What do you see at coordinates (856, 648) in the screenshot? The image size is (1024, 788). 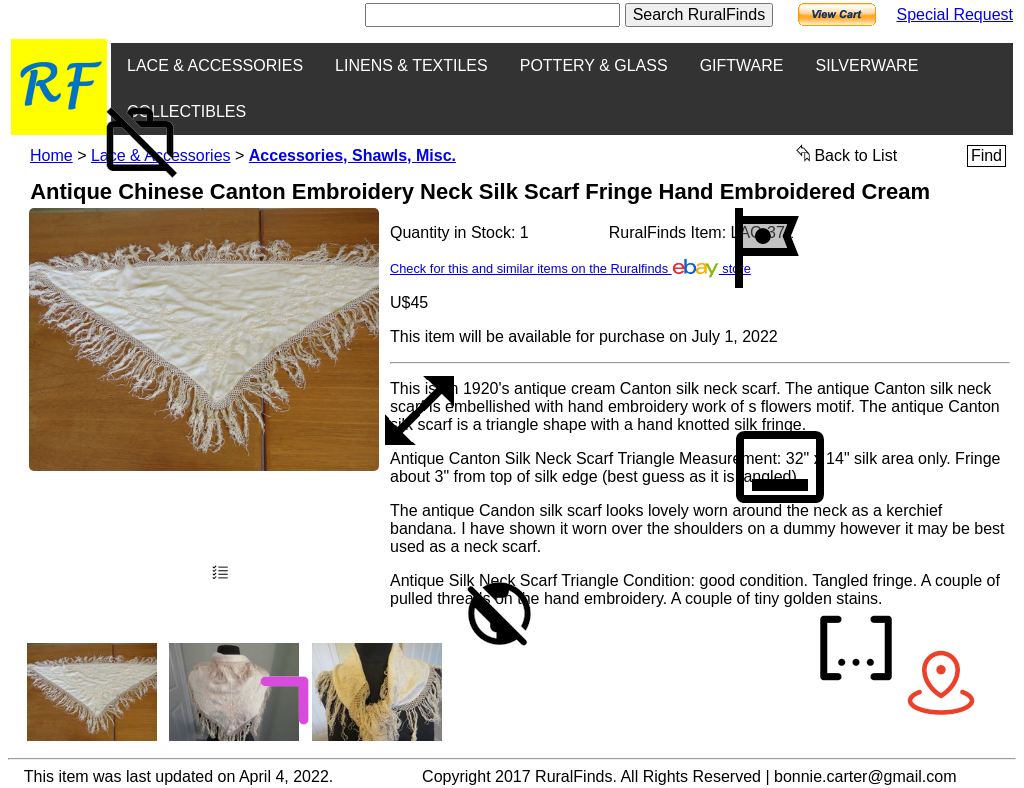 I see `contains or groups related content` at bounding box center [856, 648].